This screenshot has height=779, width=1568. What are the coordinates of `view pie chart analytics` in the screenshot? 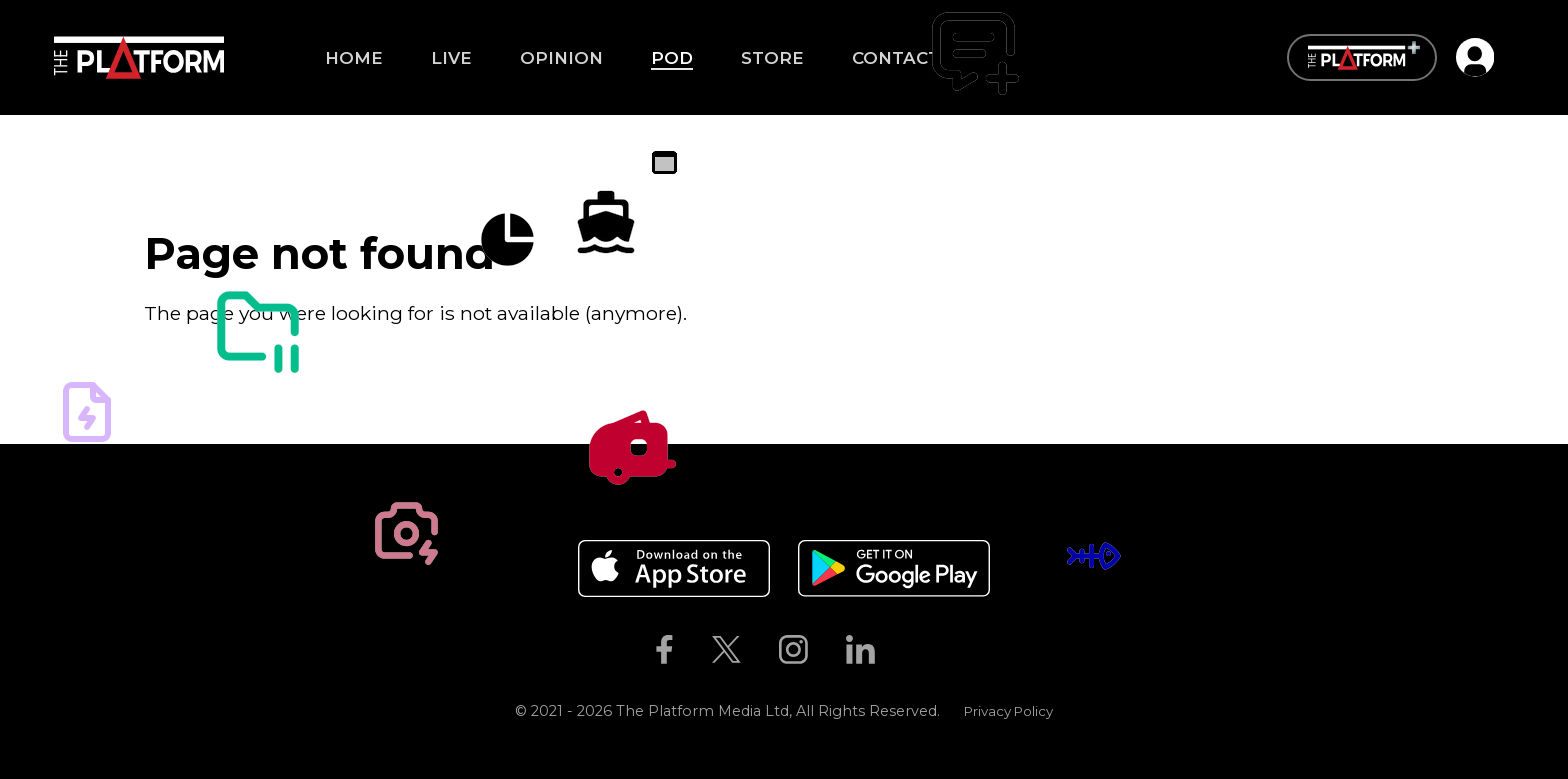 It's located at (507, 239).